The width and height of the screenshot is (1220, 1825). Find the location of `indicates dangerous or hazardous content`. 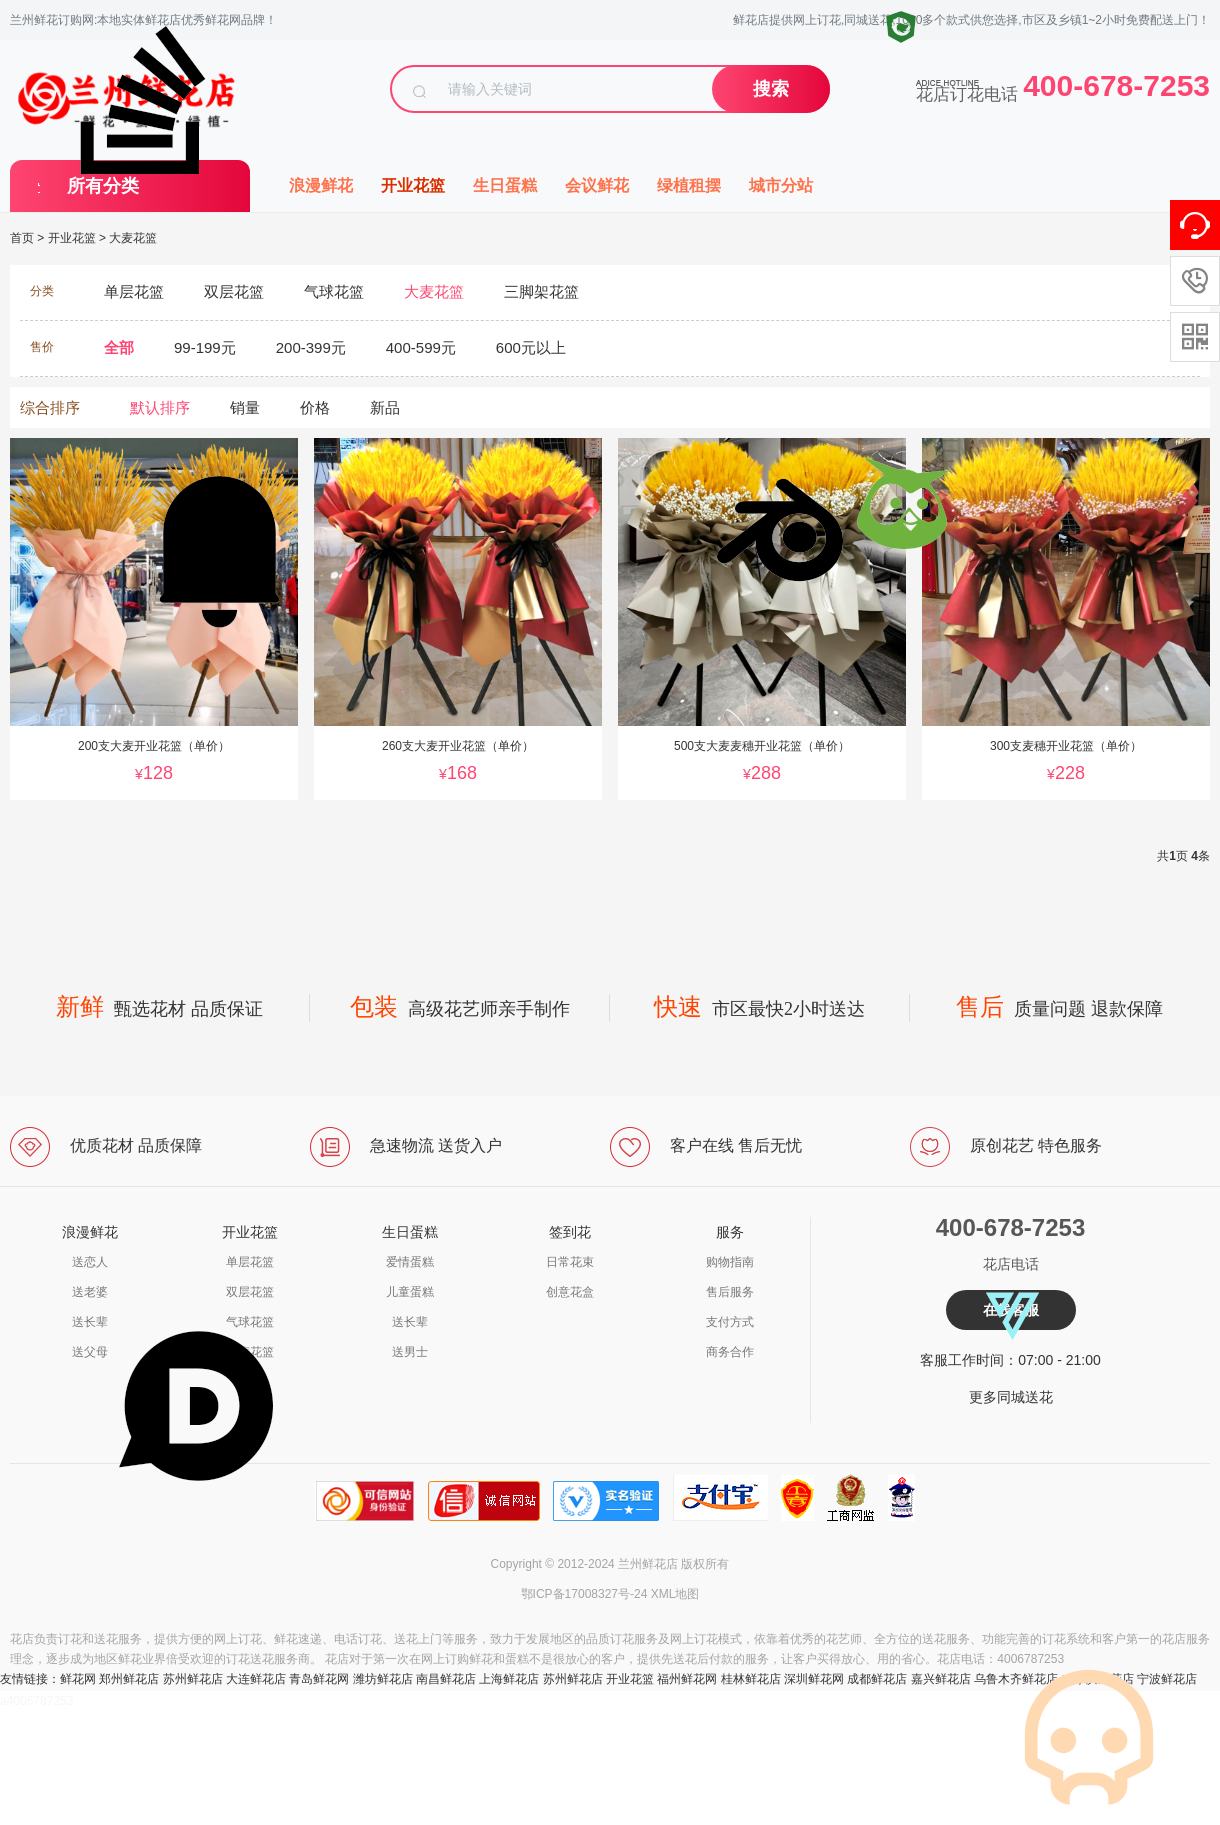

indicates dangerous or hazardous content is located at coordinates (1089, 1734).